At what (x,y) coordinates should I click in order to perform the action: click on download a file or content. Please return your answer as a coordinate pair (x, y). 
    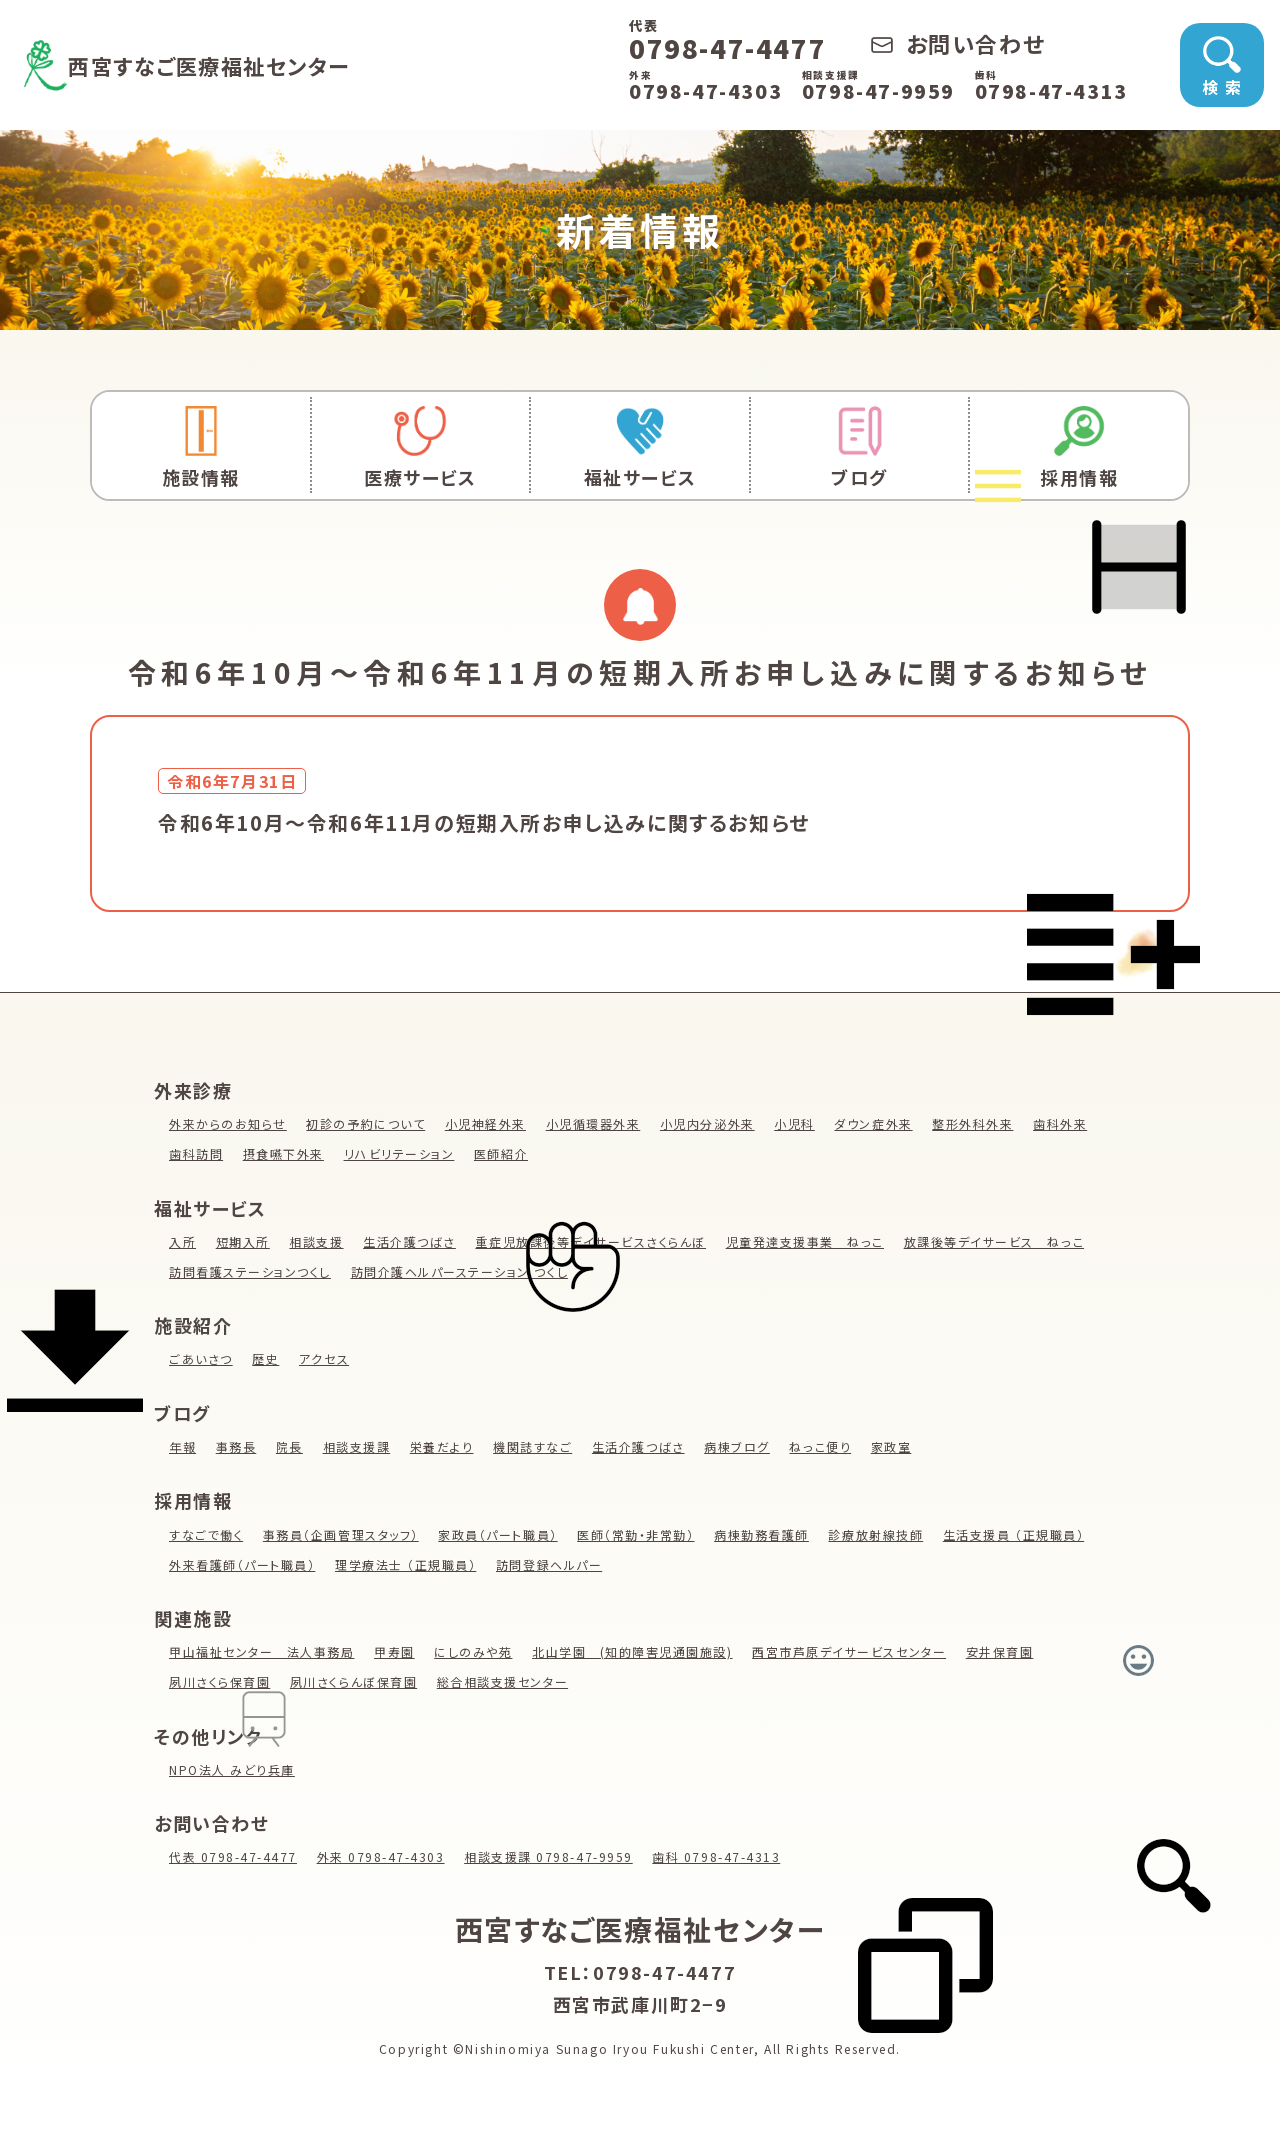
    Looking at the image, I should click on (75, 1344).